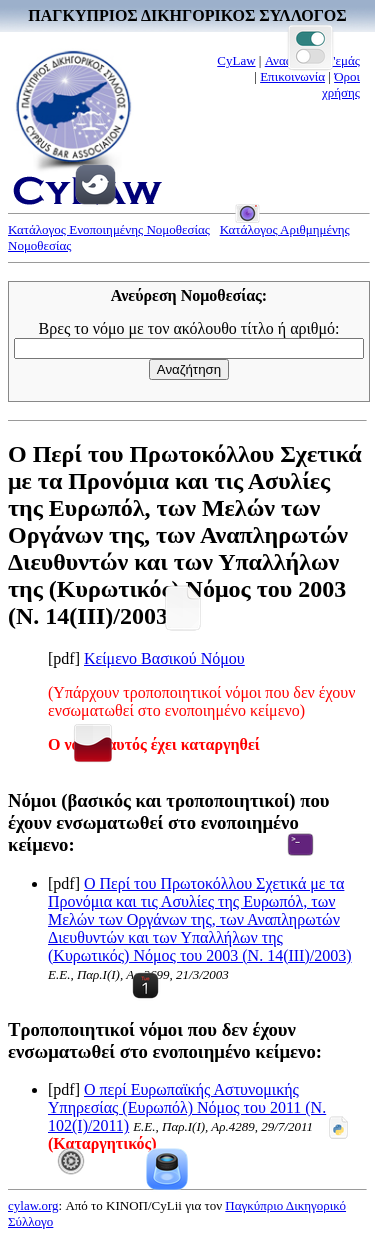  I want to click on a python 3 script or source file, so click(338, 1127).